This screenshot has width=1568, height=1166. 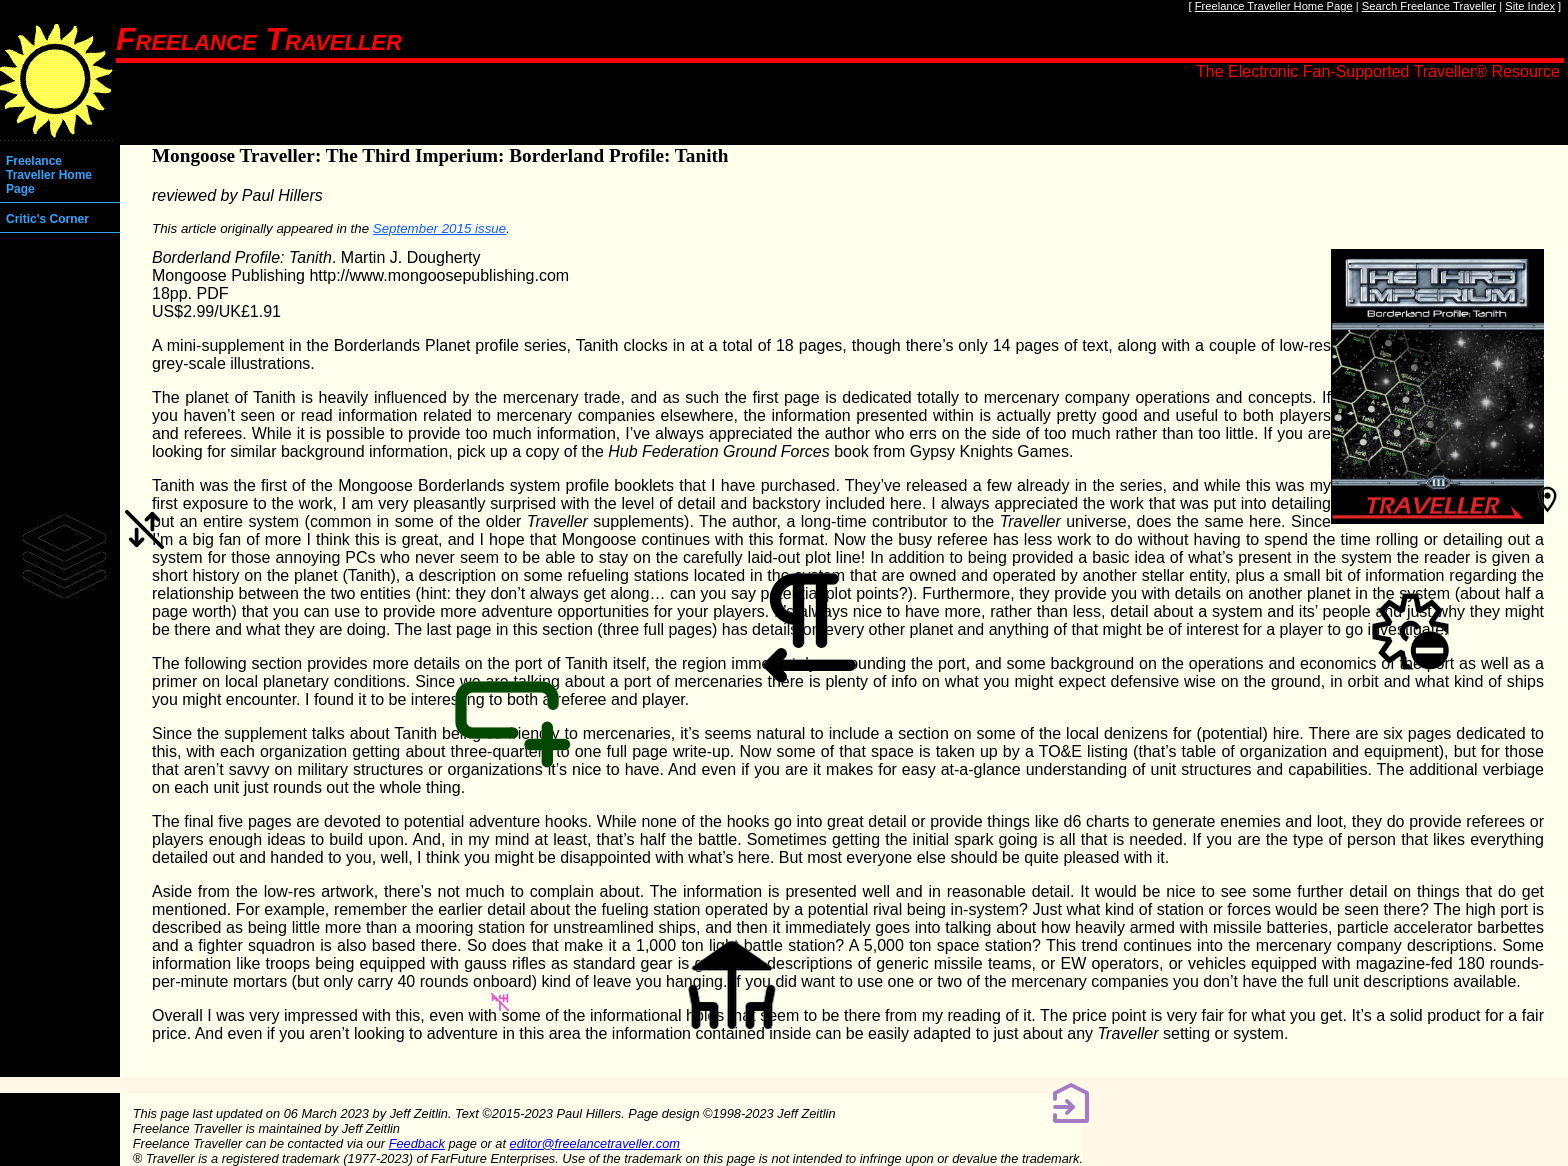 I want to click on view stacked layers or content, so click(x=64, y=556).